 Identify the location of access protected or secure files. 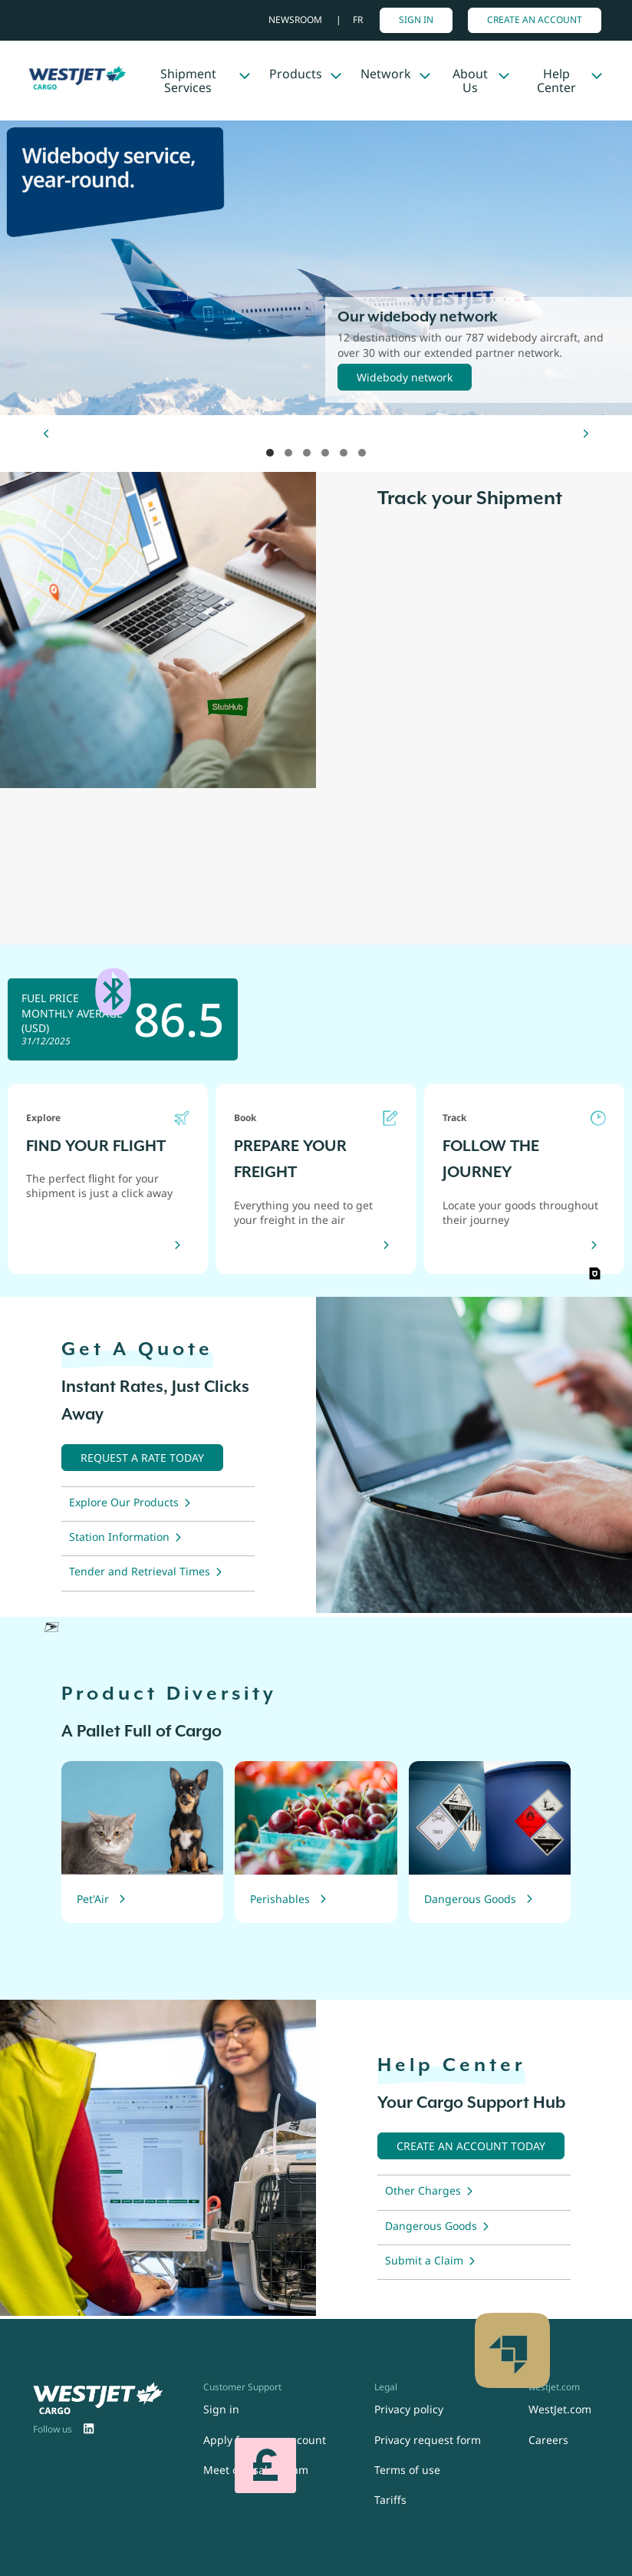
(594, 1273).